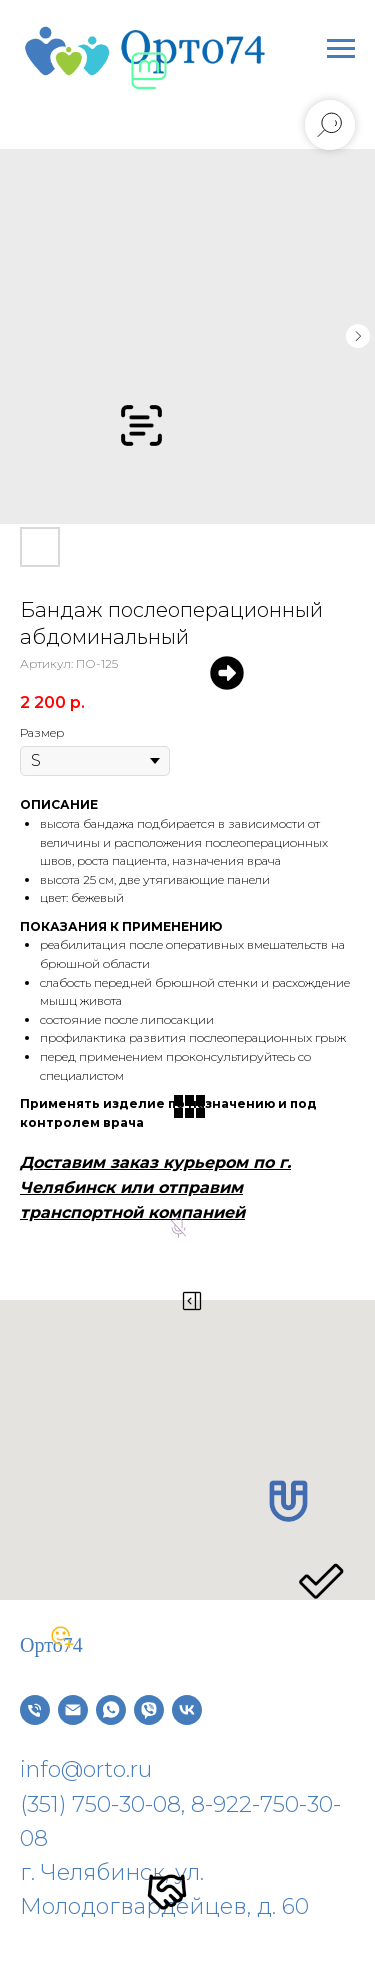 The height and width of the screenshot is (1969, 375). I want to click on switch to grid view, so click(188, 1107).